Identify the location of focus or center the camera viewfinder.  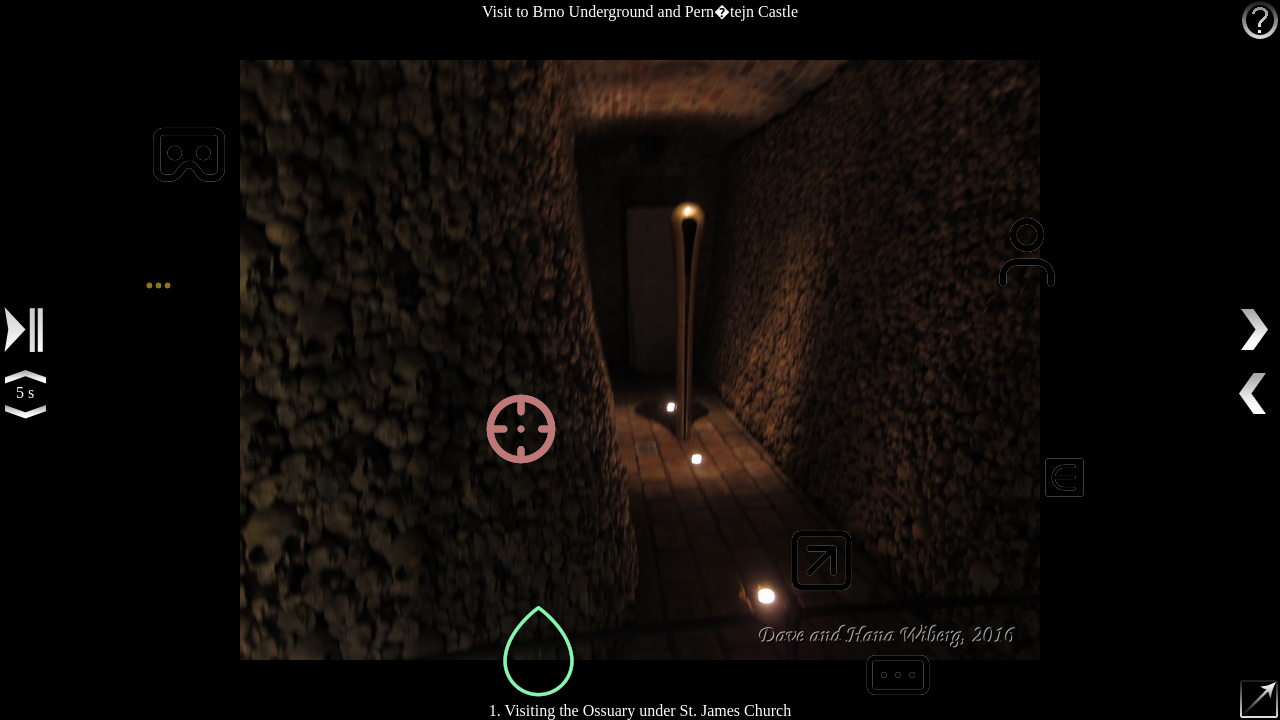
(521, 429).